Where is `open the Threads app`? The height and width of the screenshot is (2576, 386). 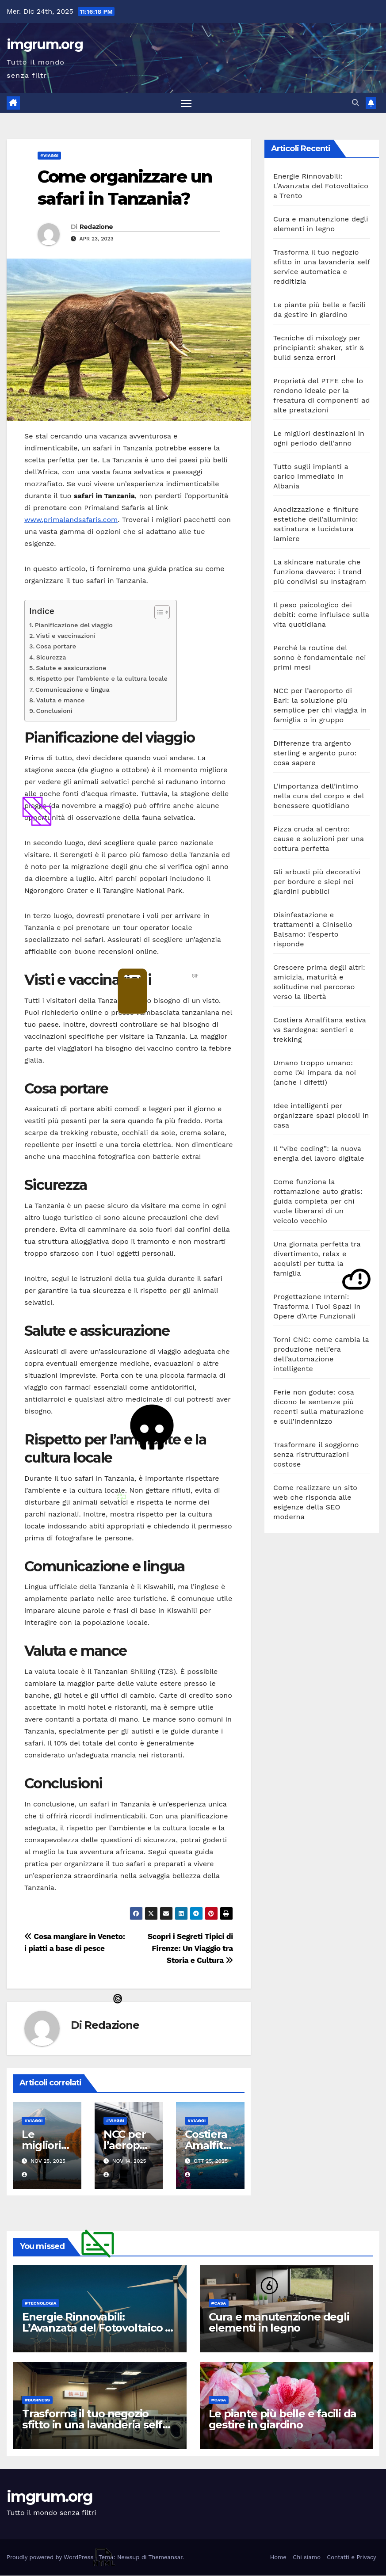
open the Threads app is located at coordinates (118, 1999).